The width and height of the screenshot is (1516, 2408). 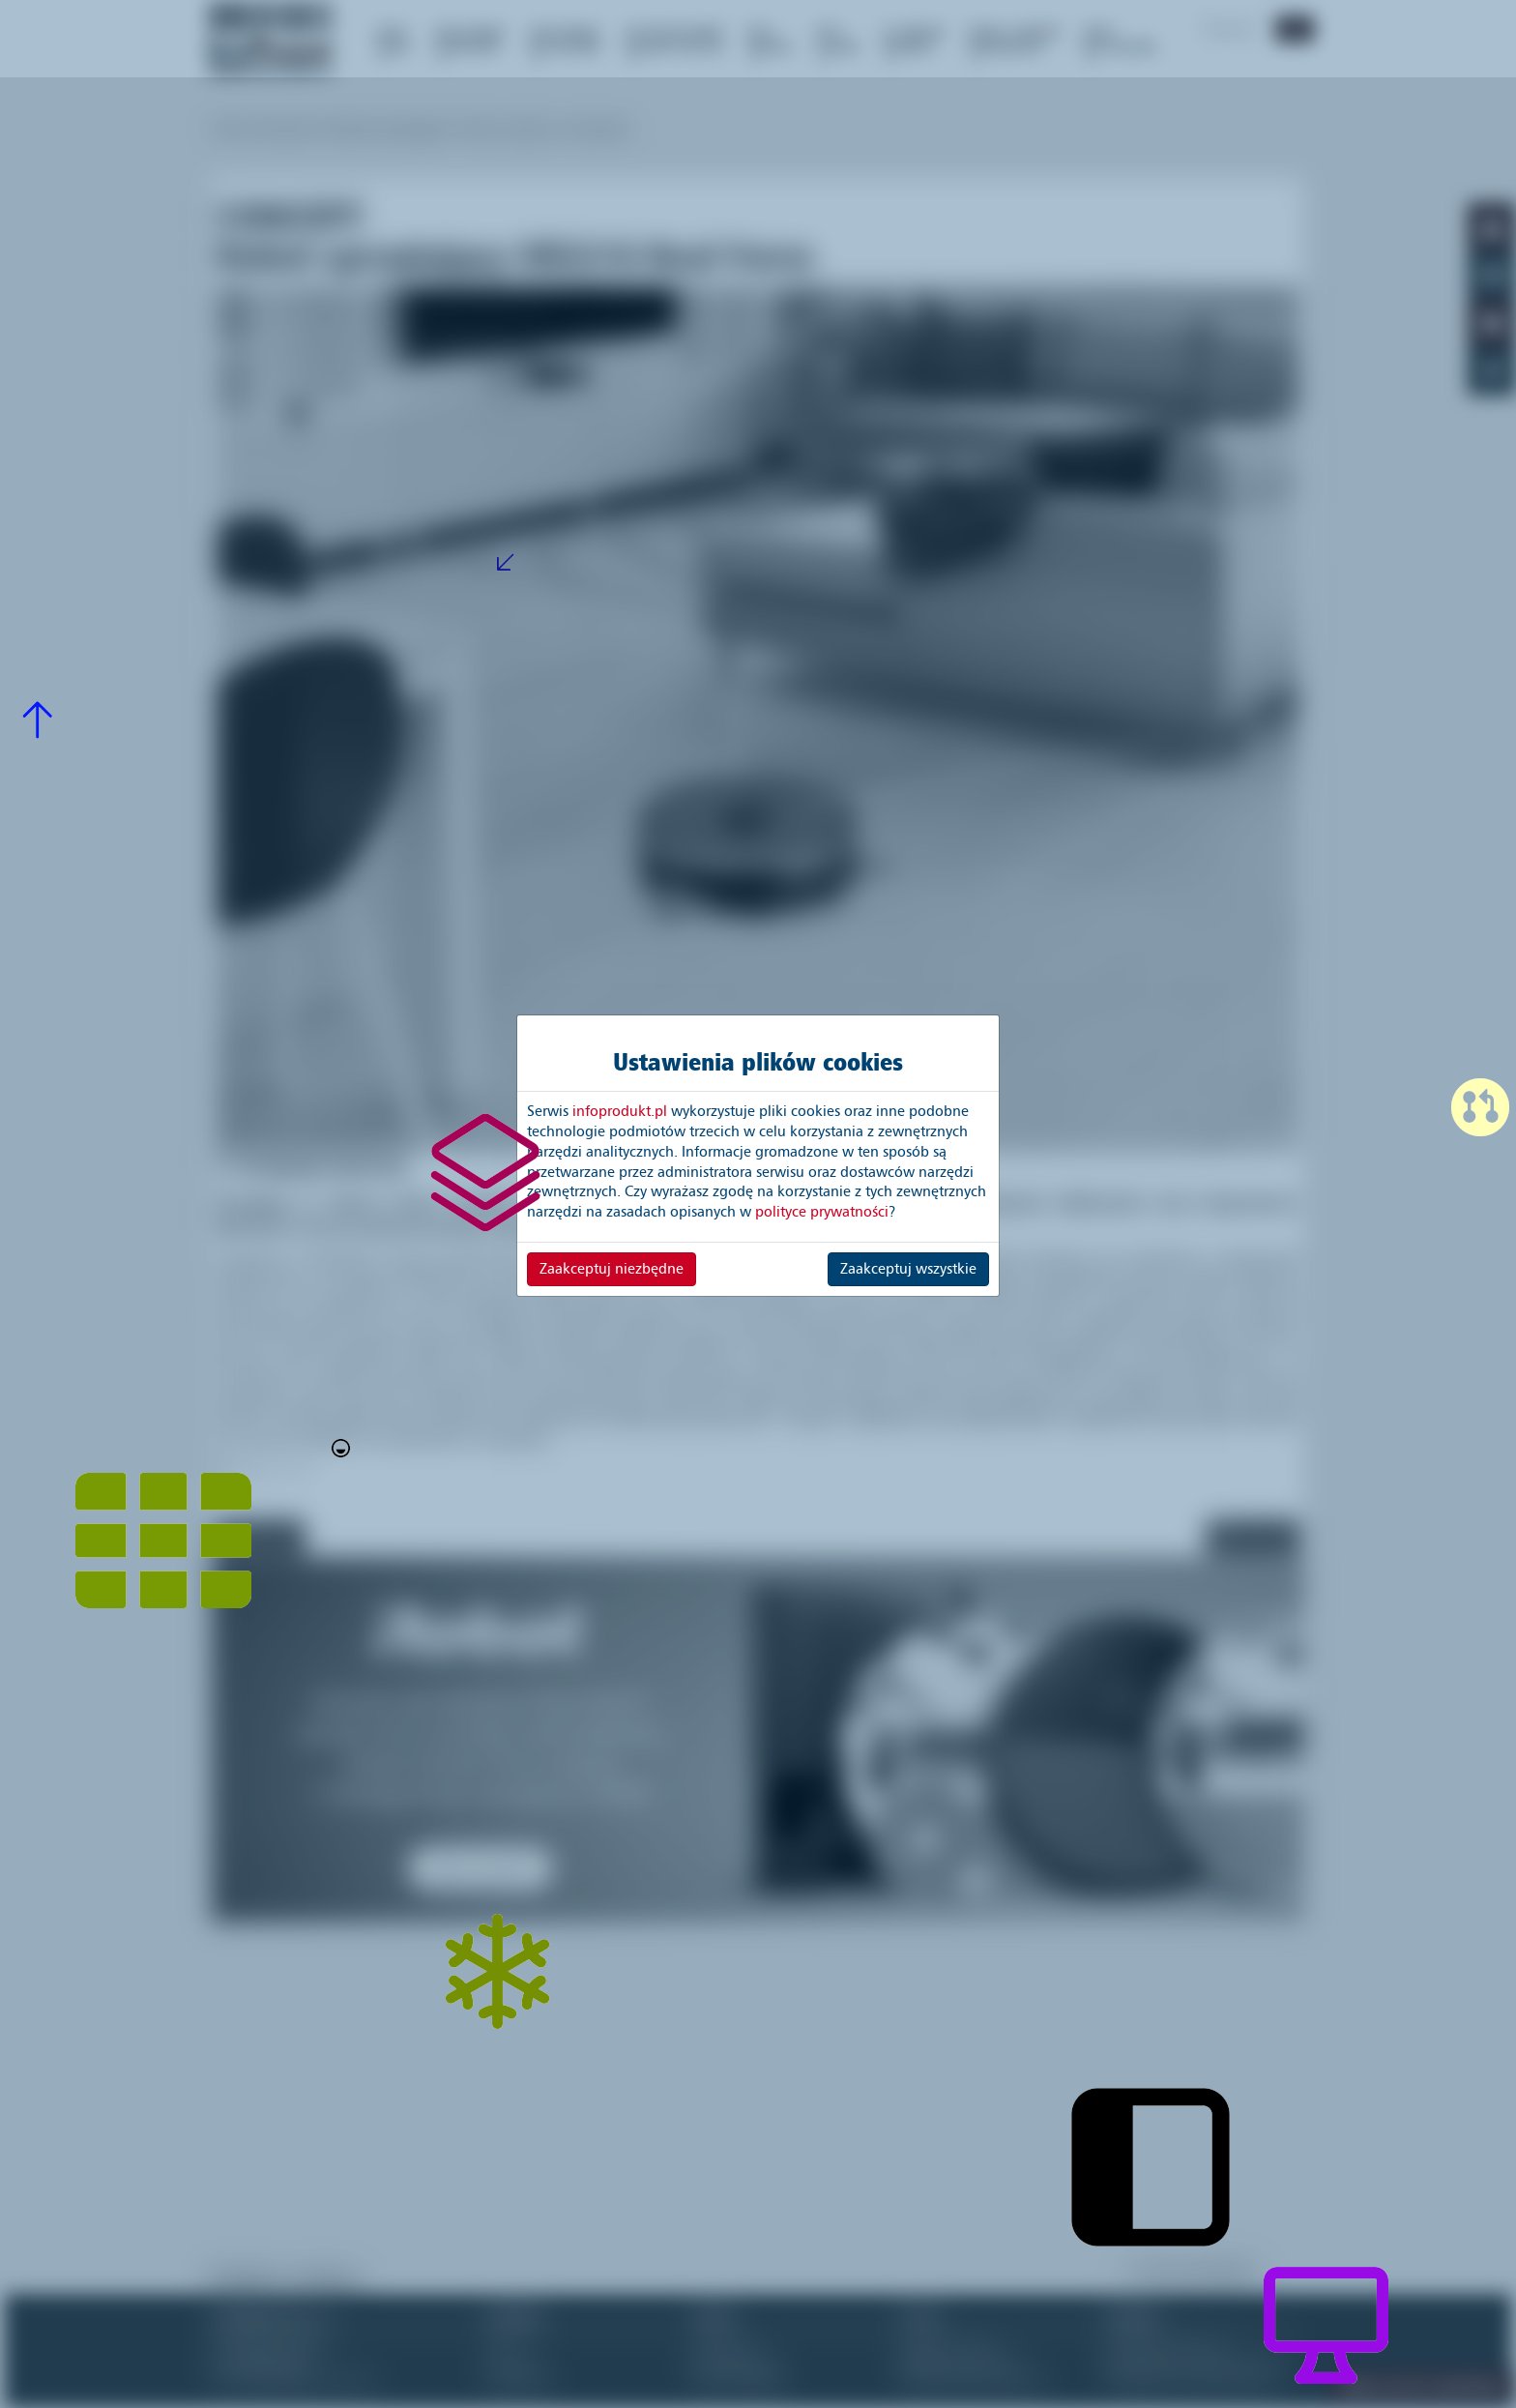 What do you see at coordinates (1326, 2321) in the screenshot?
I see `view desktop version of site` at bounding box center [1326, 2321].